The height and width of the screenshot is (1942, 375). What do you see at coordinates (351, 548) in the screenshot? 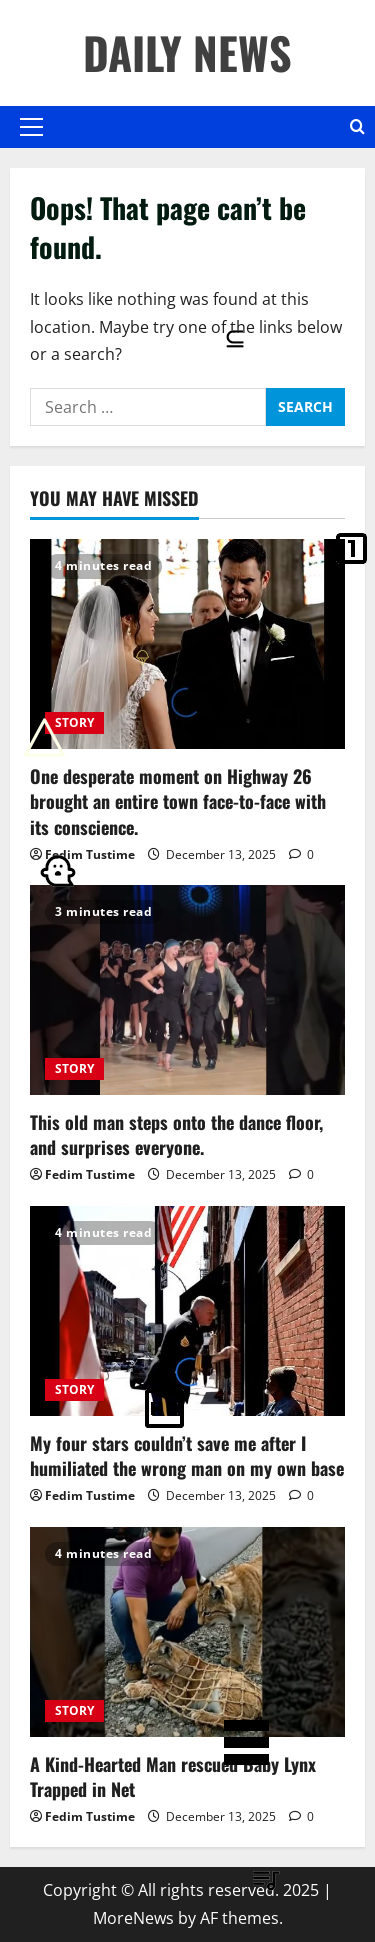
I see `select option one or first choice` at bounding box center [351, 548].